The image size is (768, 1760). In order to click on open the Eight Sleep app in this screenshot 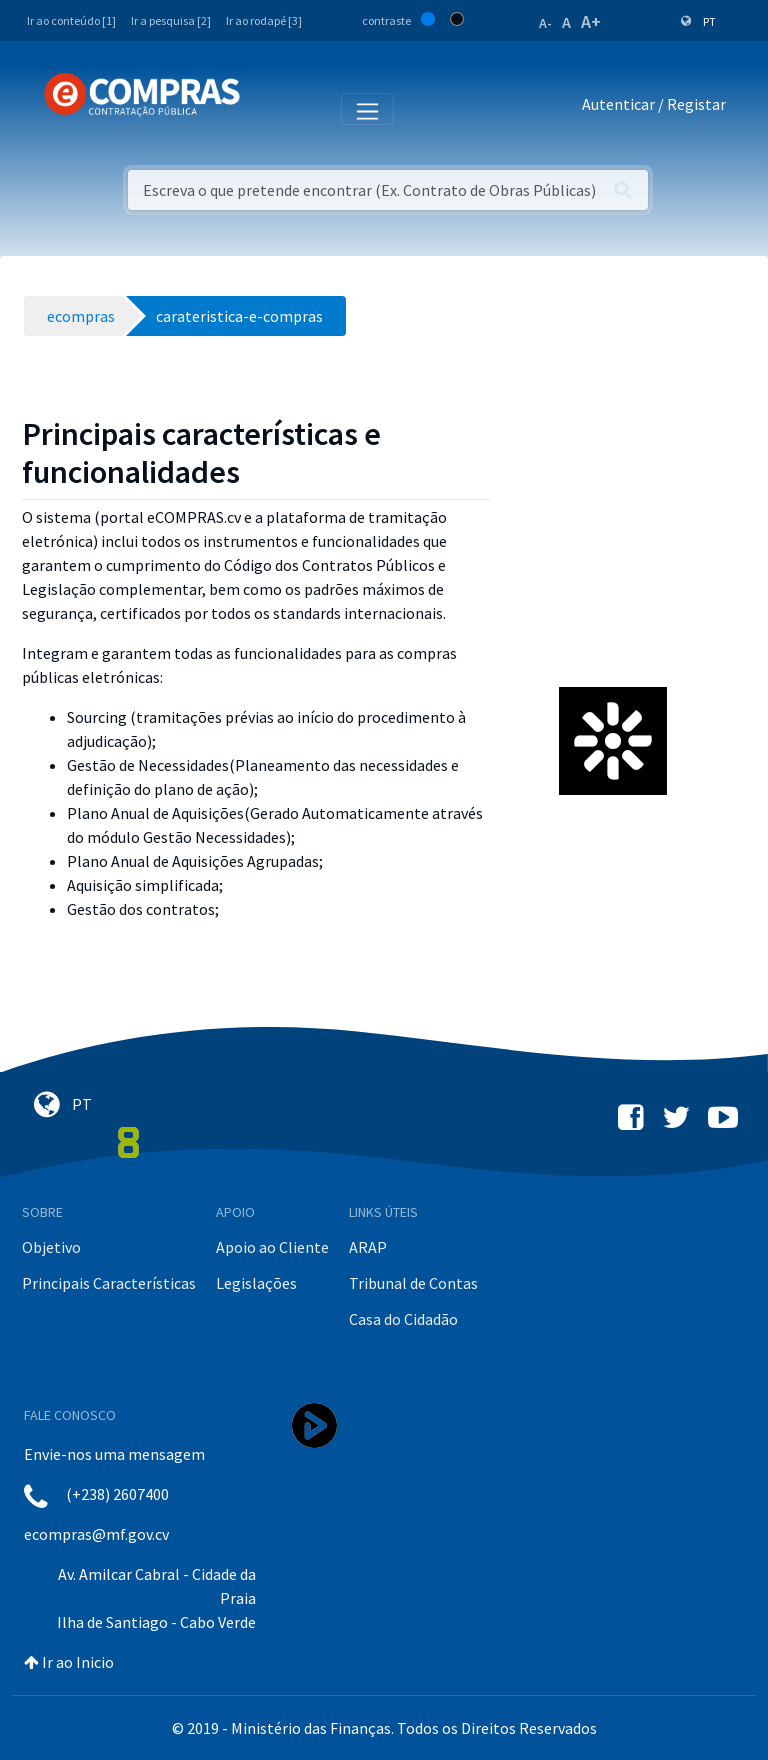, I will do `click(128, 1142)`.